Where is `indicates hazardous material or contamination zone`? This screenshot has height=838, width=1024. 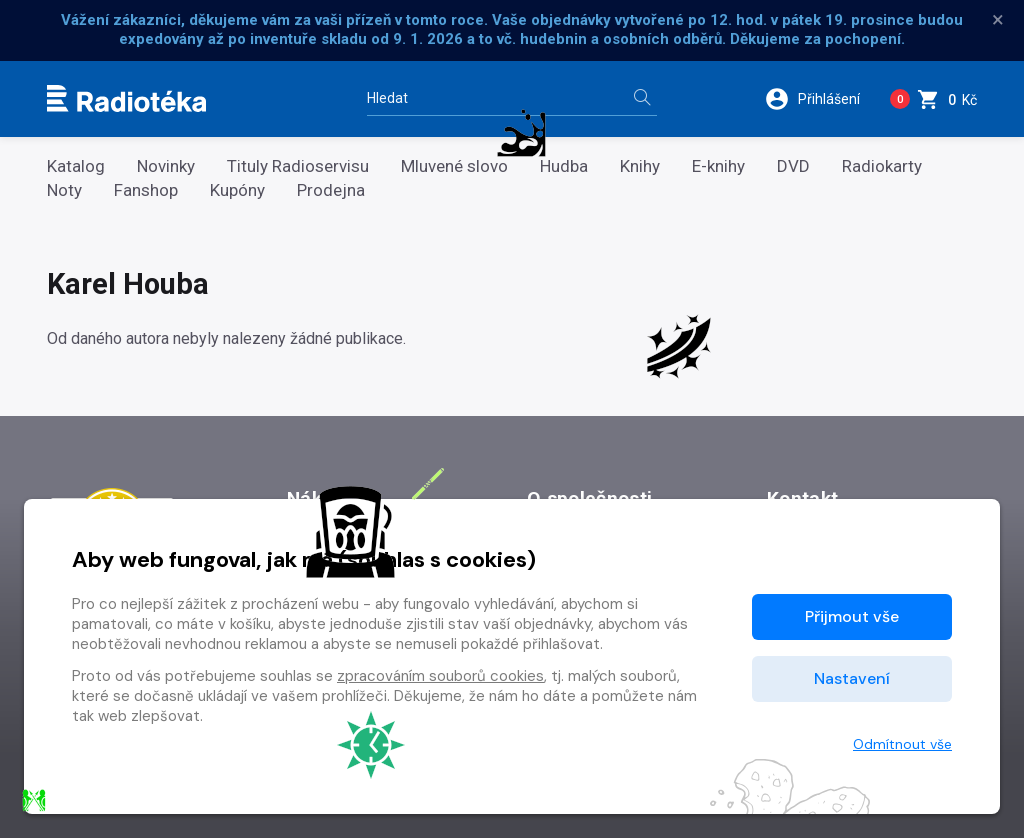 indicates hazardous material or contamination zone is located at coordinates (350, 529).